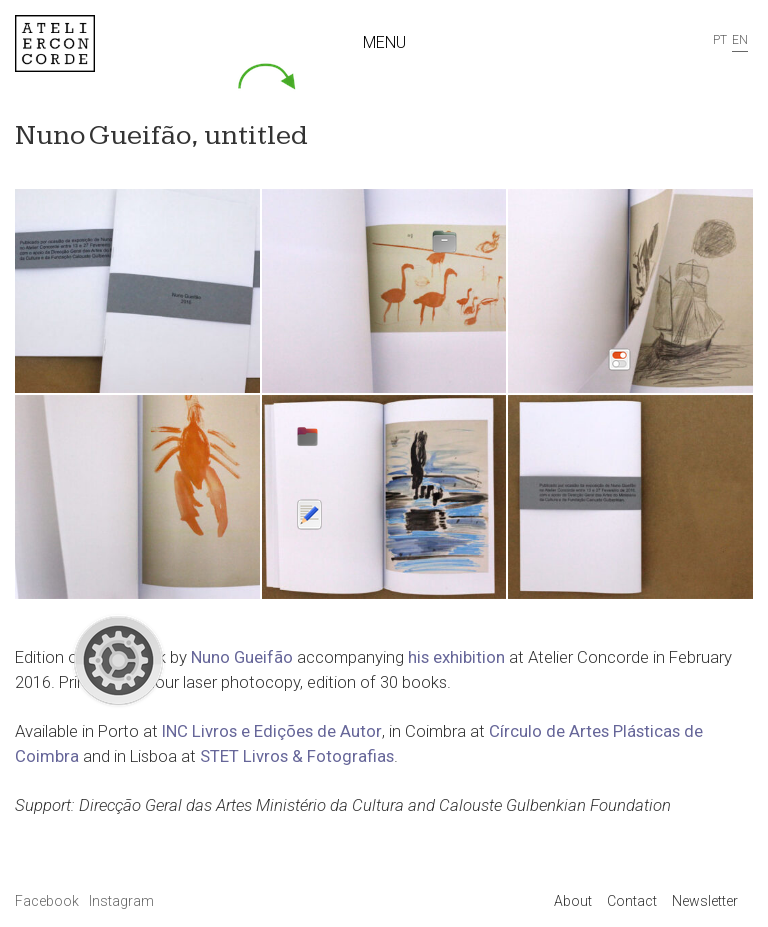 This screenshot has height=927, width=768. I want to click on open the file manager, so click(444, 241).